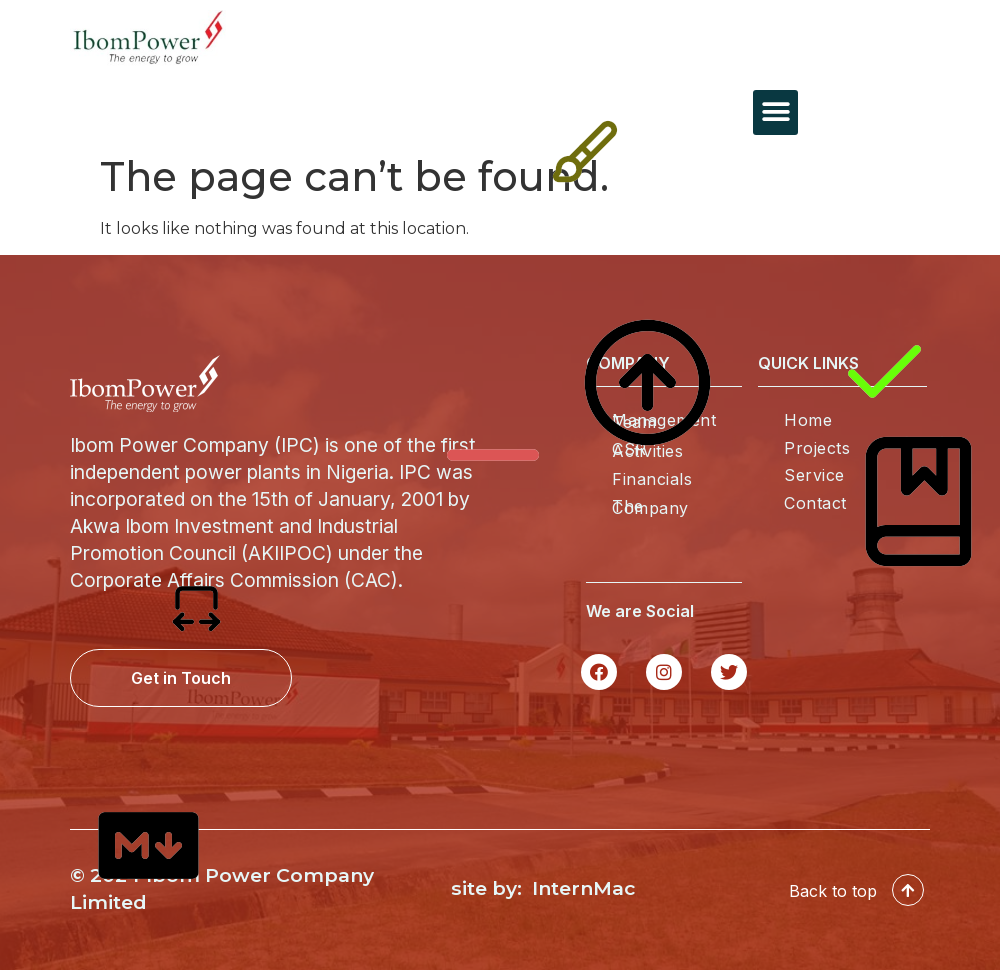  What do you see at coordinates (148, 845) in the screenshot?
I see `indicates markdown formatting is supported` at bounding box center [148, 845].